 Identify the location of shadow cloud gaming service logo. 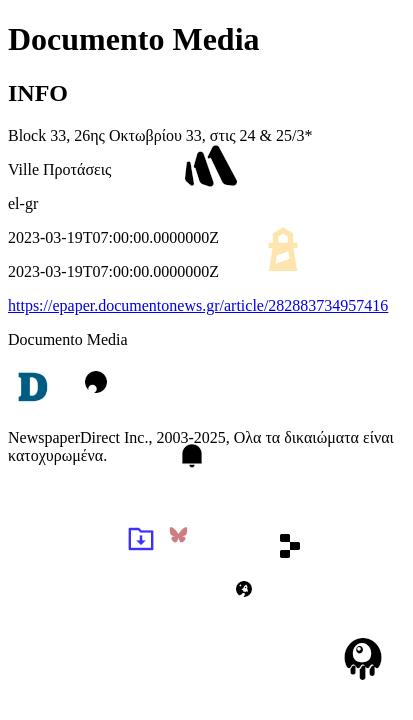
(96, 382).